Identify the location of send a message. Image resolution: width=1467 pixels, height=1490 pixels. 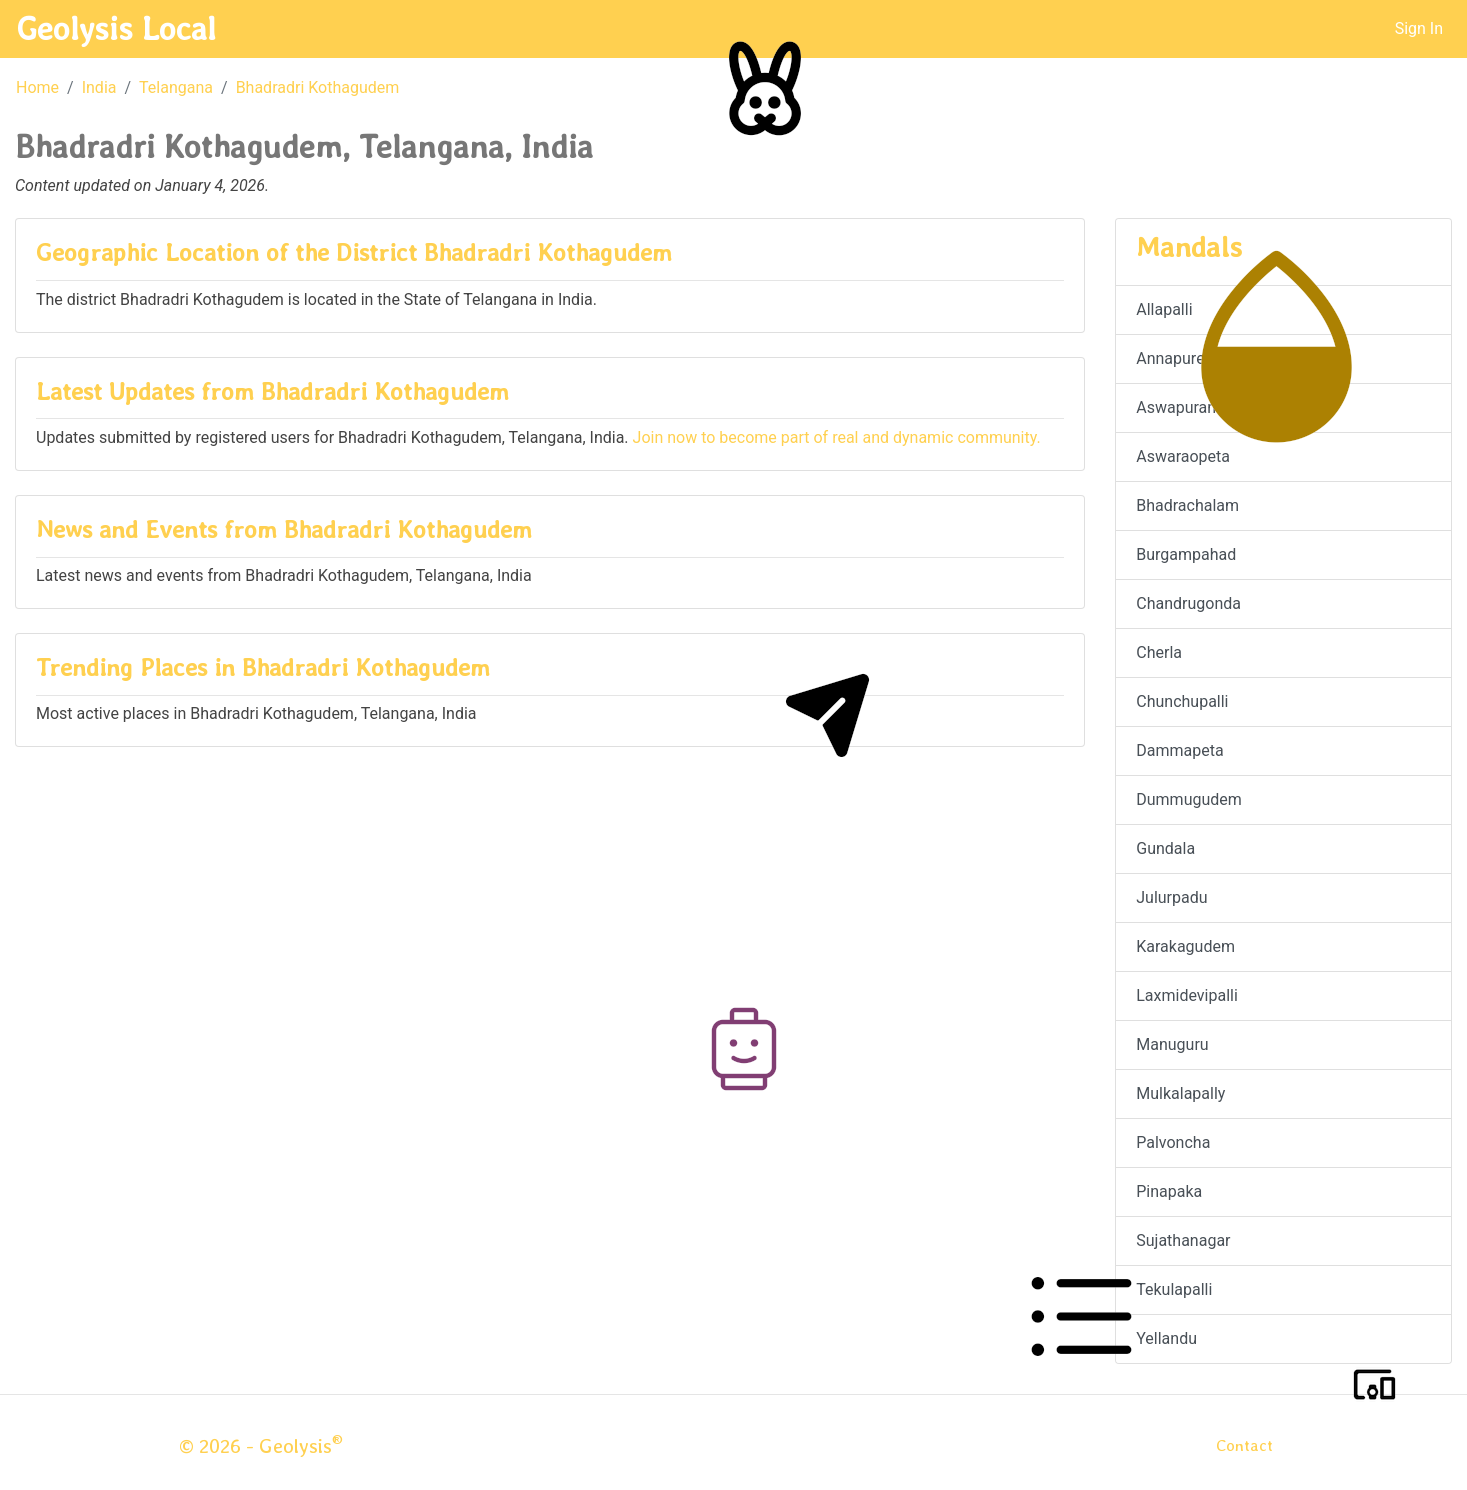
(830, 712).